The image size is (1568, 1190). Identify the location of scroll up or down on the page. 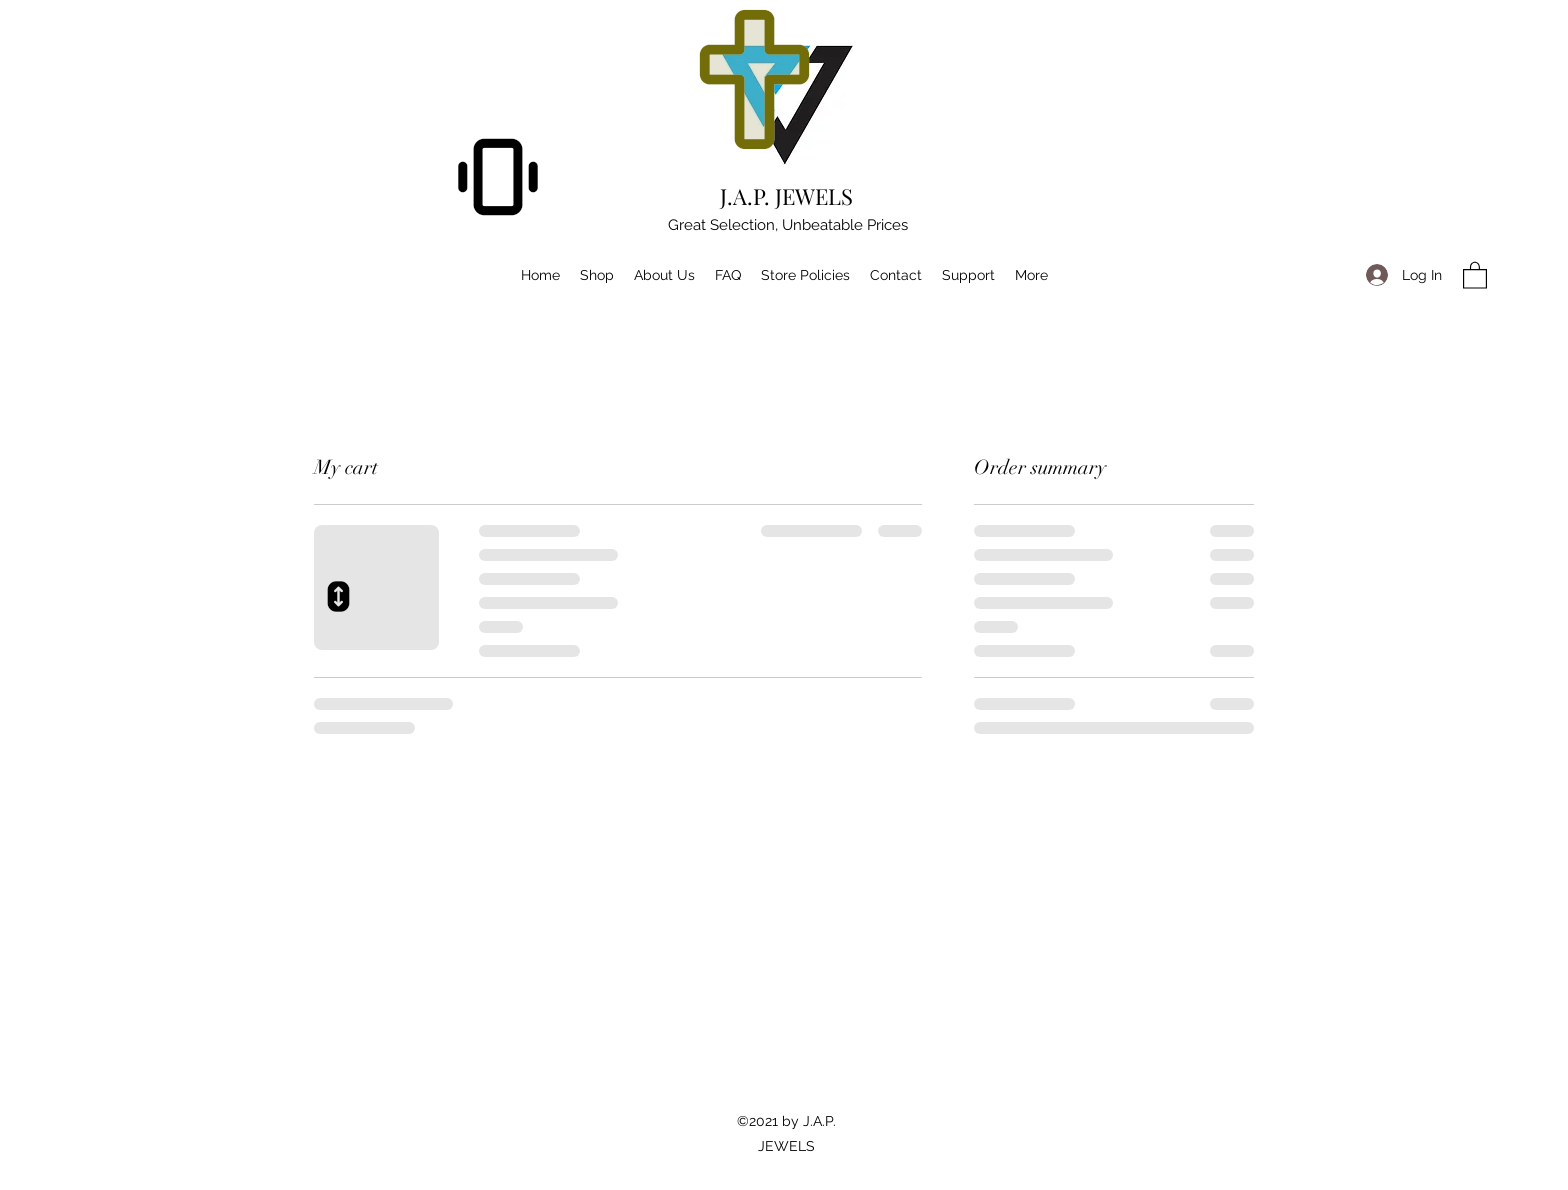
(338, 596).